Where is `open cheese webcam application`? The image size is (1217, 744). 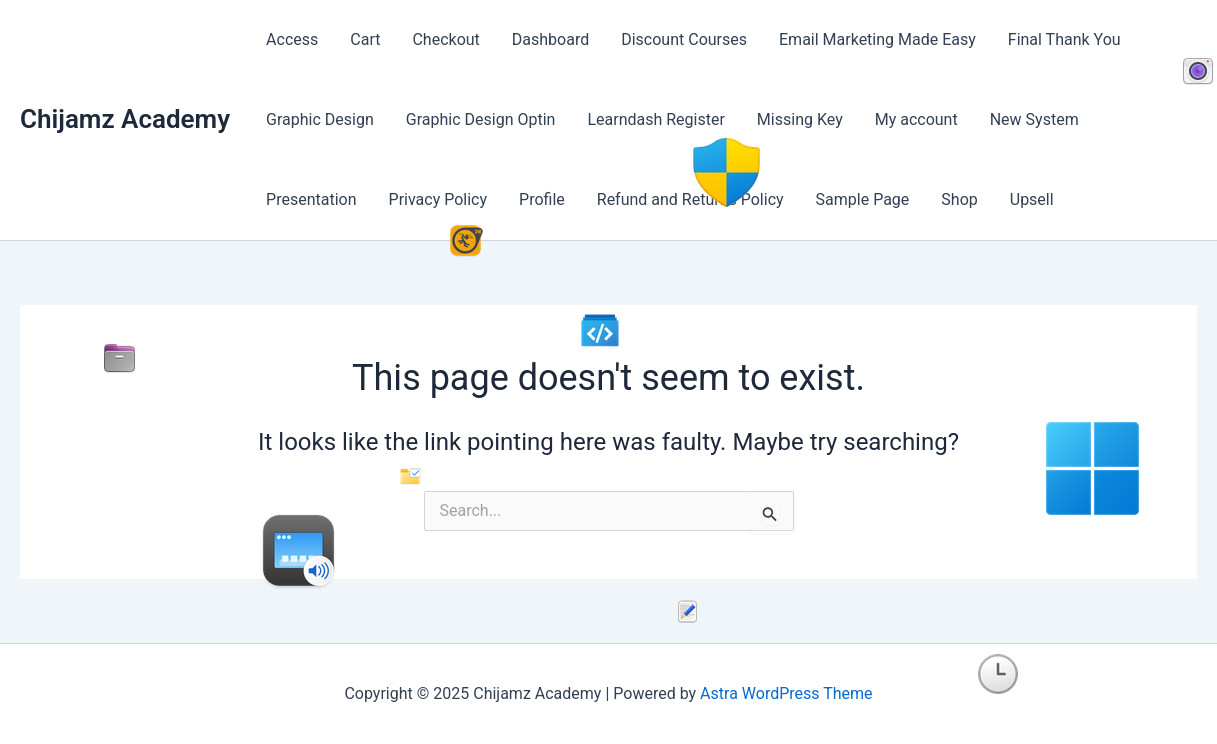 open cheese webcam application is located at coordinates (1198, 71).